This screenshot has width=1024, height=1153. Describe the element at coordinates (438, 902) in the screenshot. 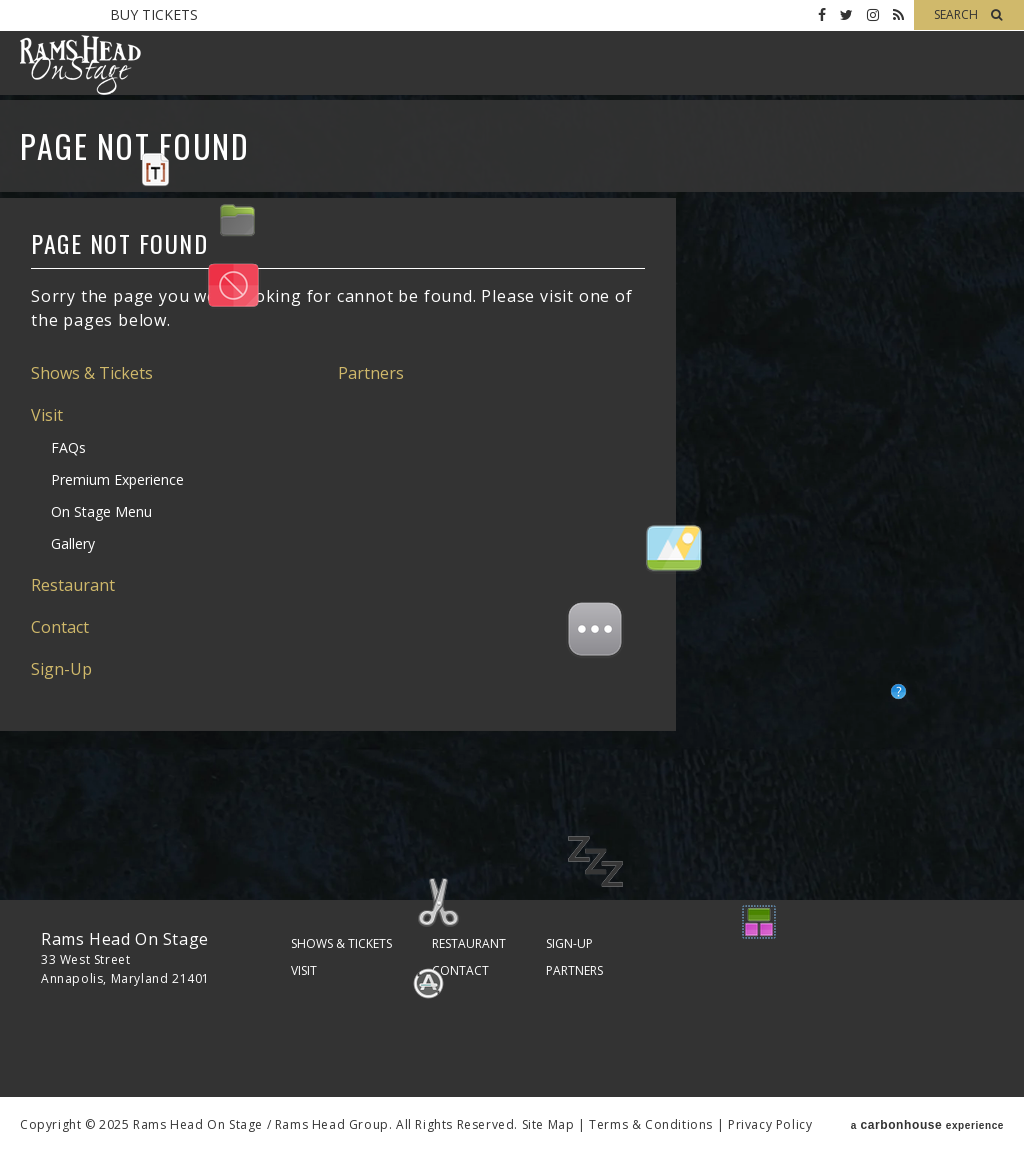

I see `cut selected content to clipboard` at that location.